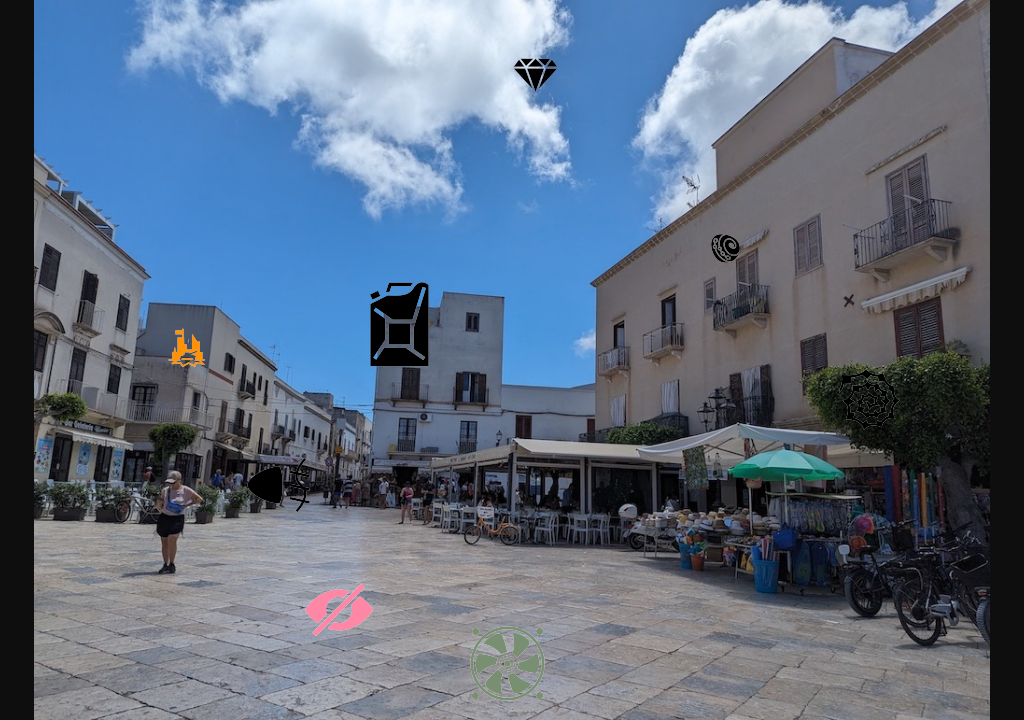 The image size is (1024, 720). I want to click on capture or claim a territory, so click(187, 348).